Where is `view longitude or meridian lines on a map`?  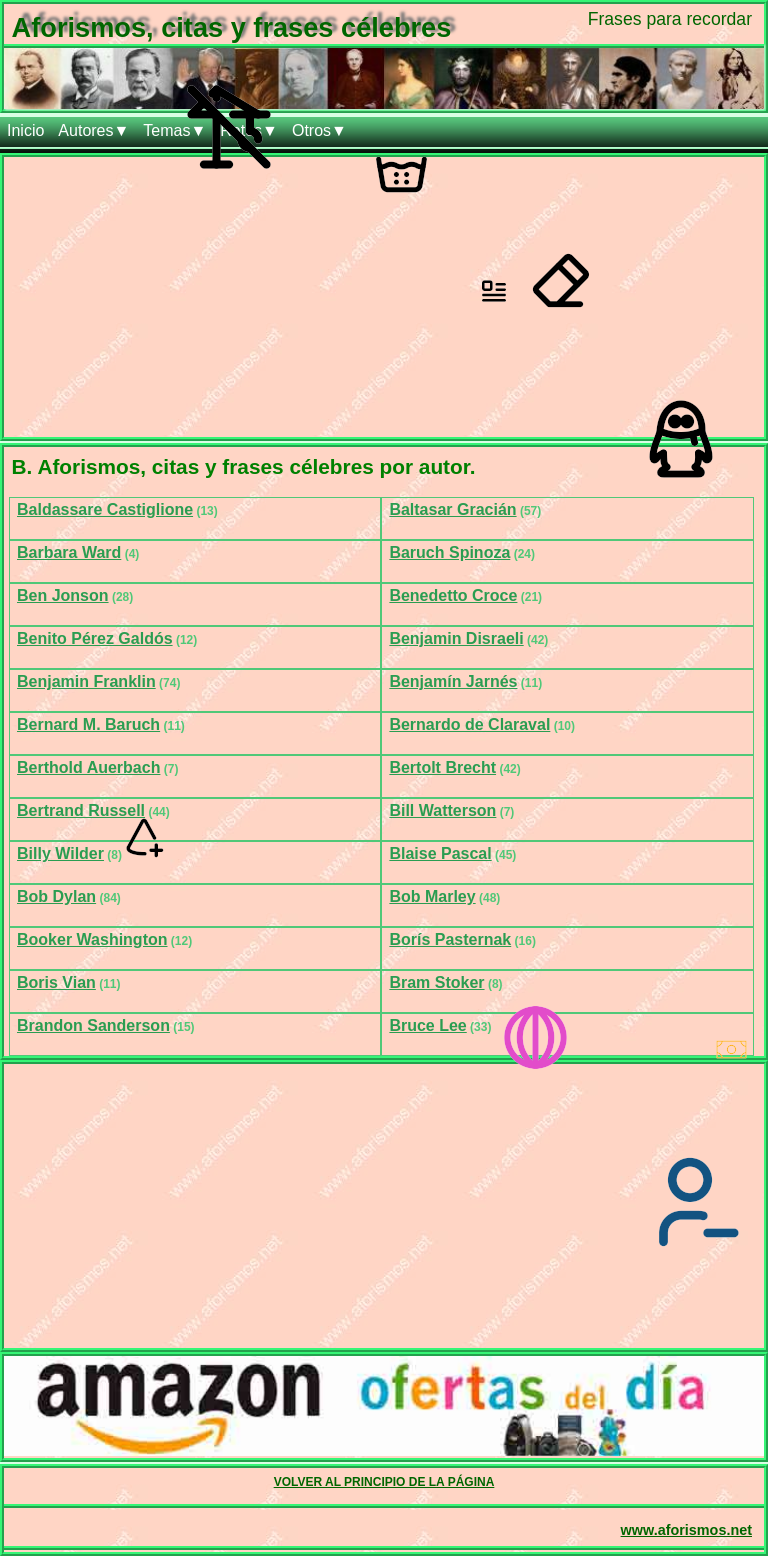 view longitude or meridian lines on a map is located at coordinates (535, 1037).